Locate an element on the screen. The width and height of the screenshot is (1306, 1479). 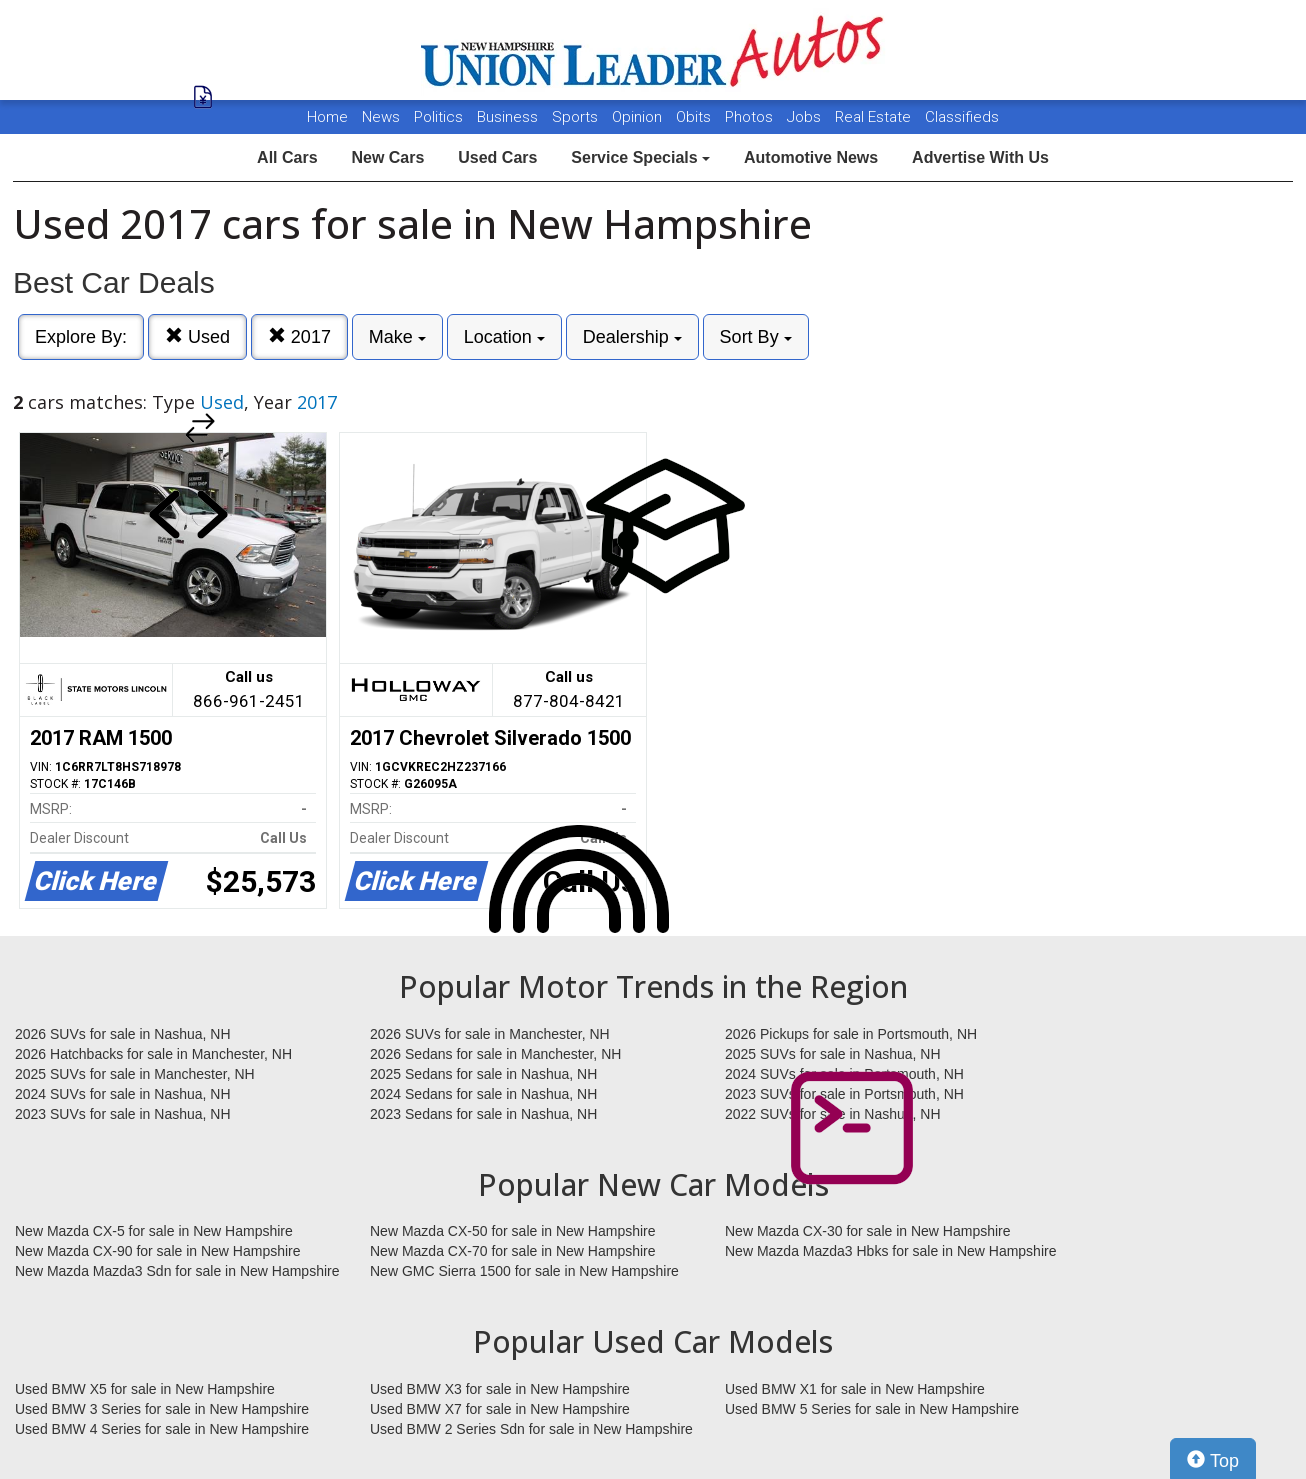
open command line or terminal is located at coordinates (852, 1128).